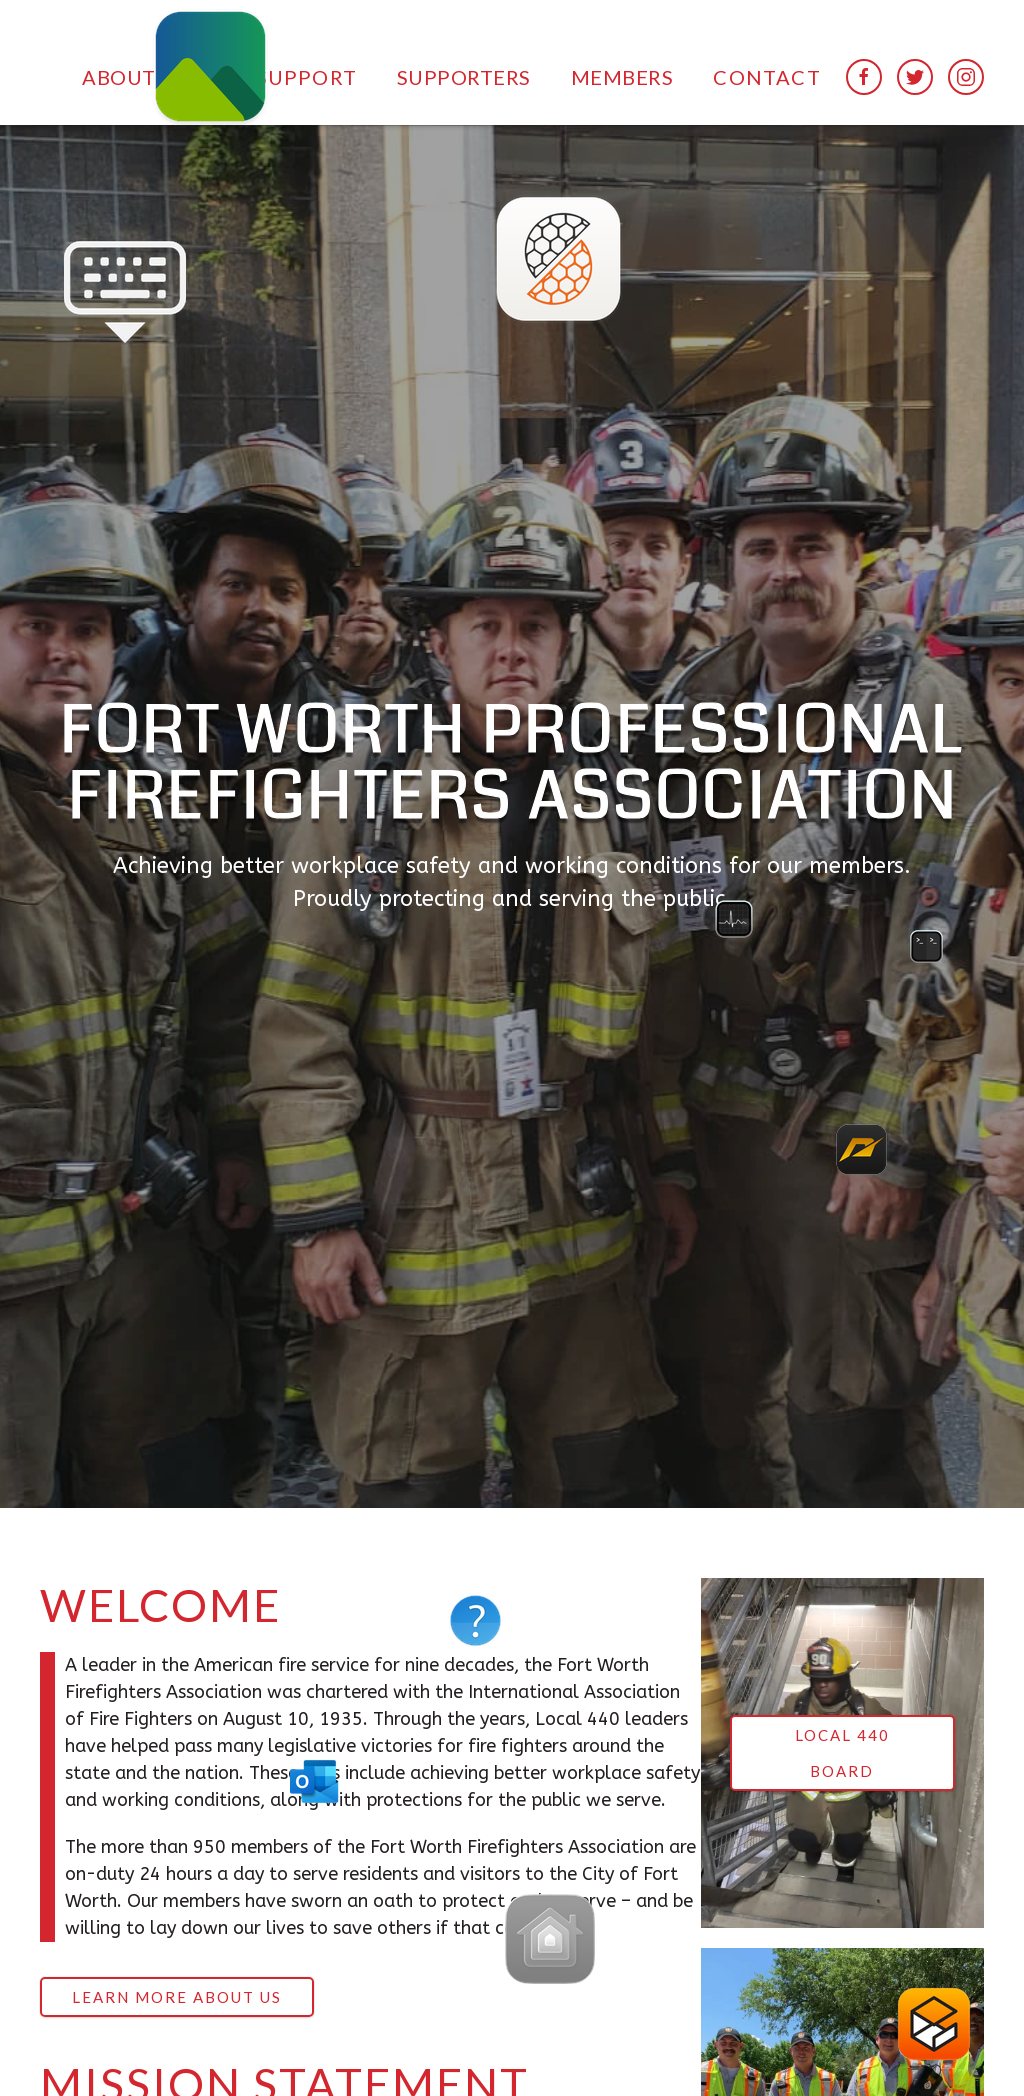  What do you see at coordinates (314, 1781) in the screenshot?
I see `open Microsoft Outlook email app` at bounding box center [314, 1781].